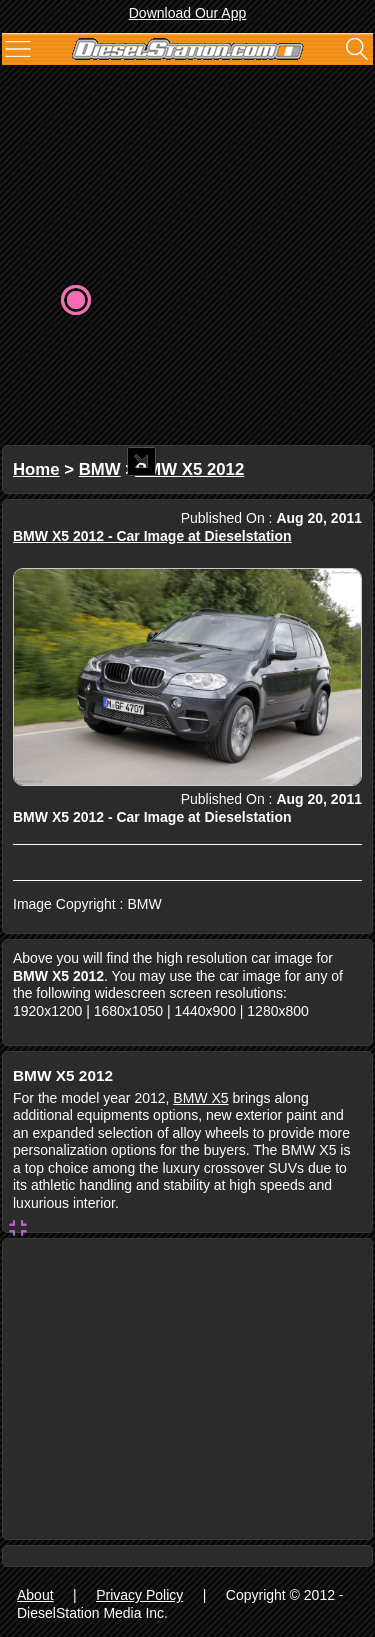  I want to click on indicates loading or processing in progress, so click(76, 300).